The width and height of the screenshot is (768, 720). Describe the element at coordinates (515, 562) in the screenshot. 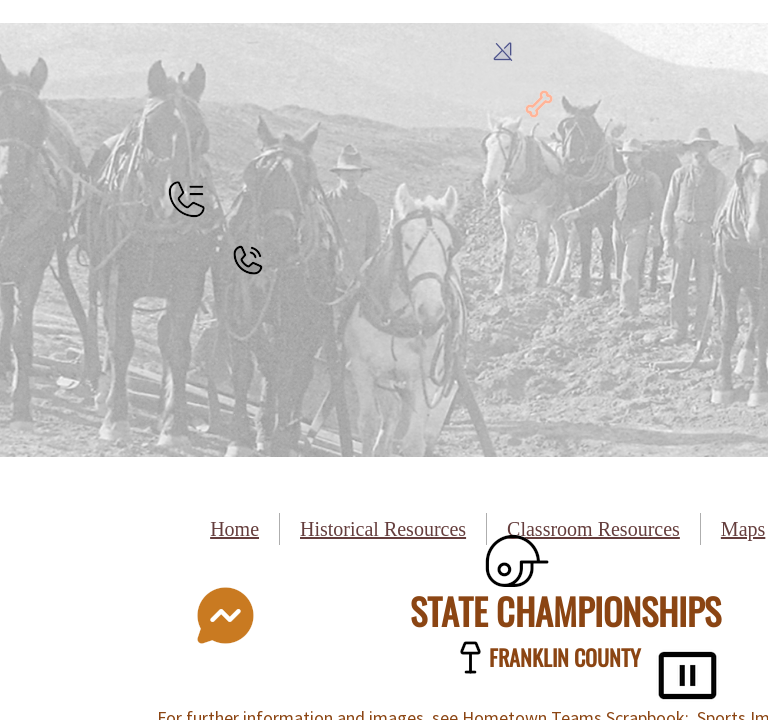

I see `access baseball or sports-related content` at that location.